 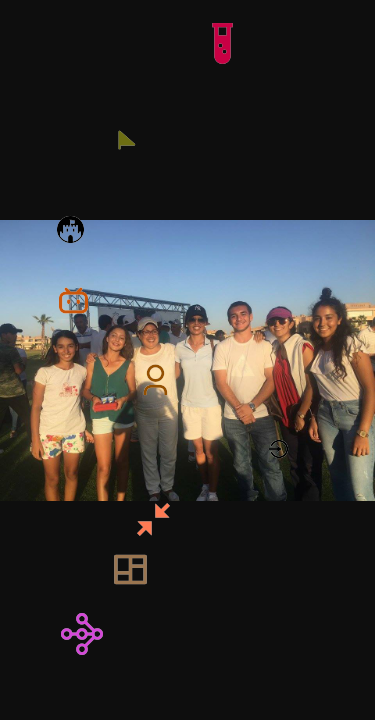 What do you see at coordinates (126, 140) in the screenshot?
I see `flag an item for review or attention` at bounding box center [126, 140].